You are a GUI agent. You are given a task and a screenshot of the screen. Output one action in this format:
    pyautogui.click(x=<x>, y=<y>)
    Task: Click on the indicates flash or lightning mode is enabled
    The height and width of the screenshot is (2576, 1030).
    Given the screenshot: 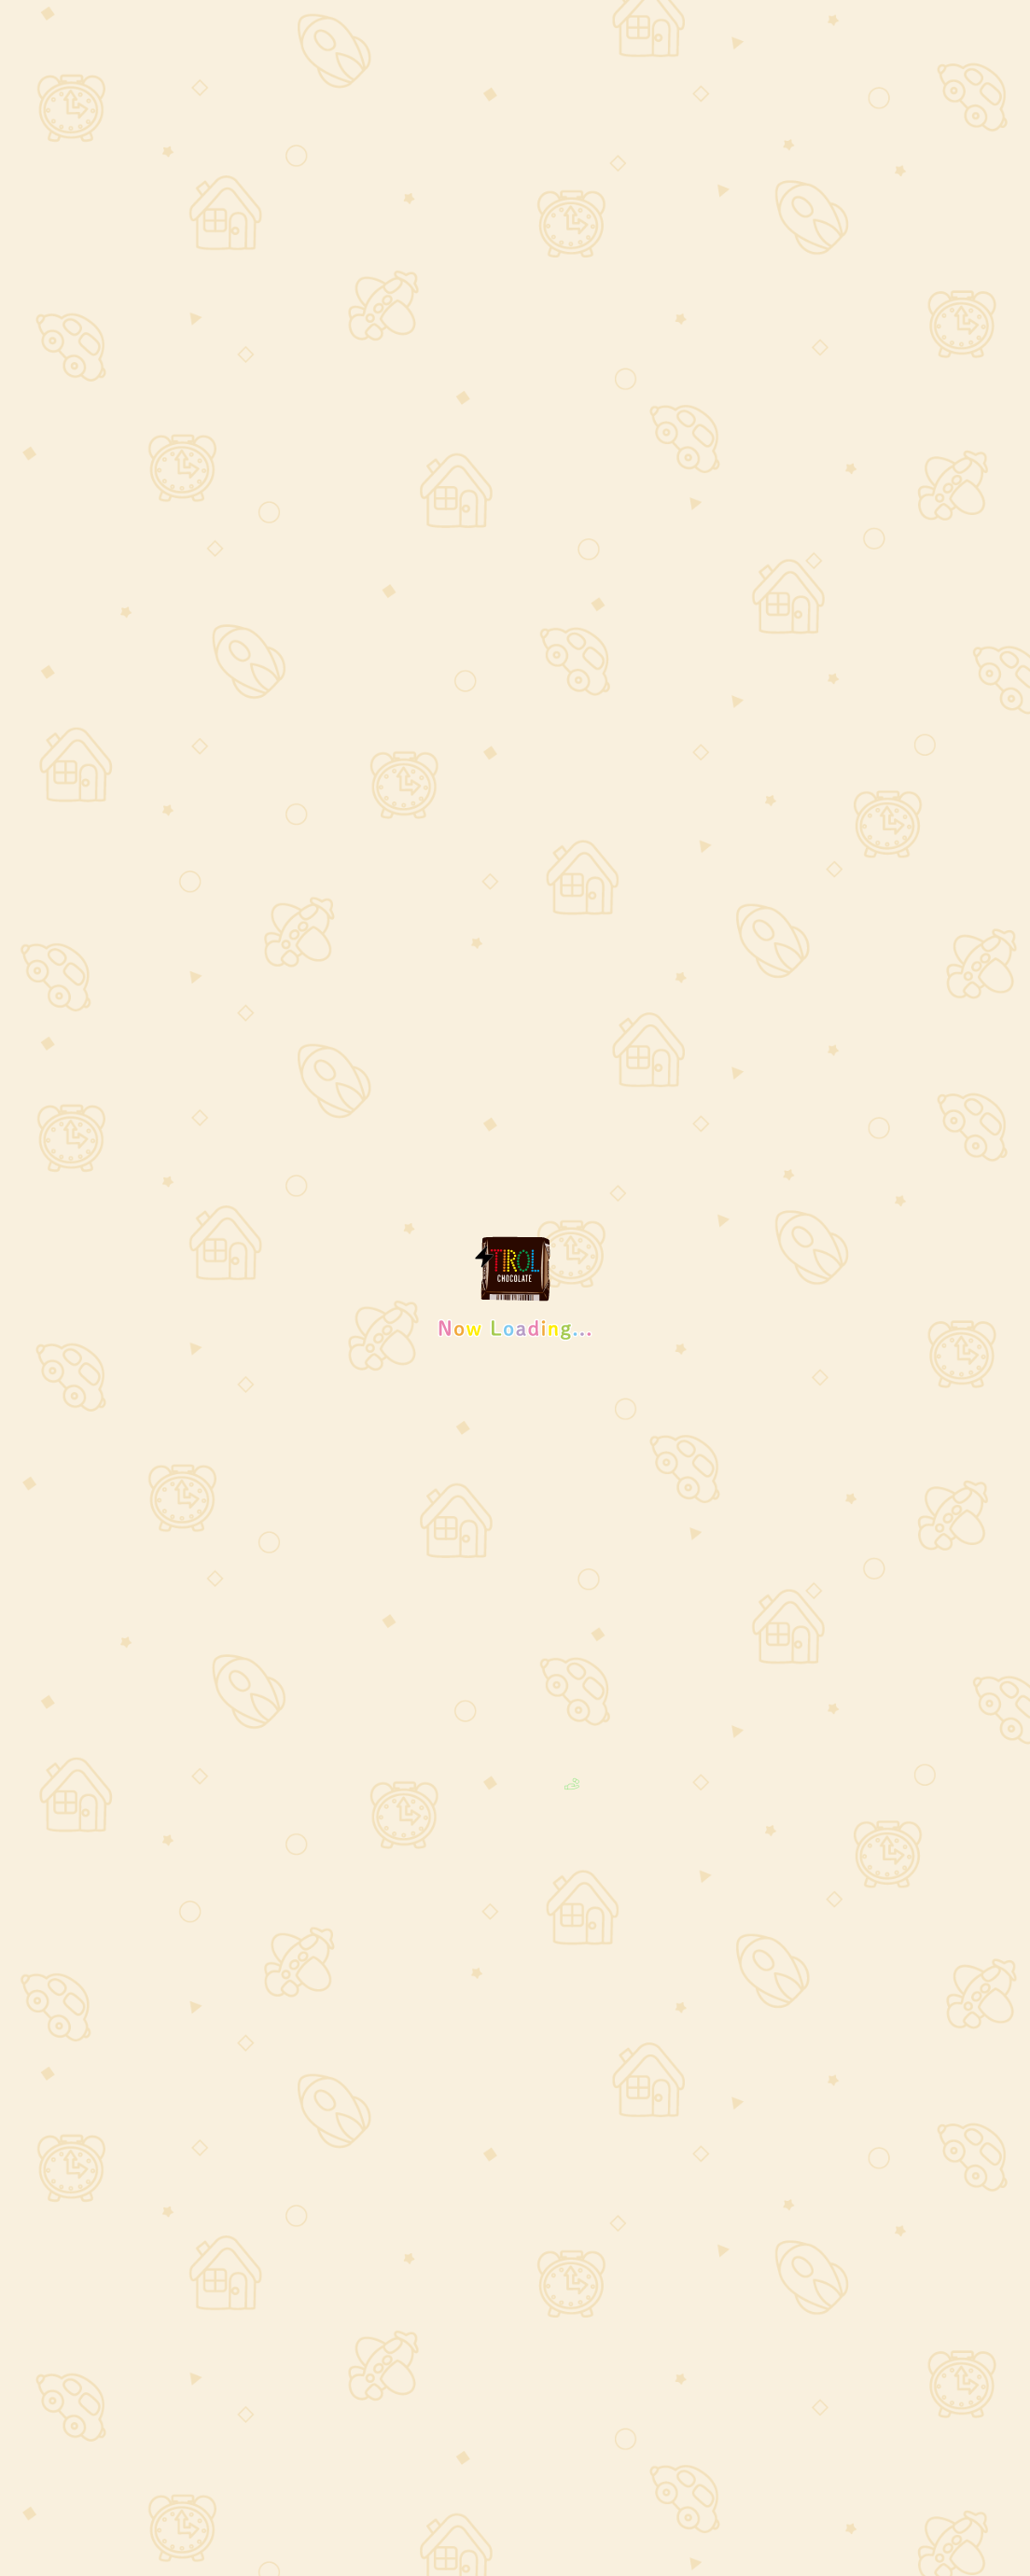 What is the action you would take?
    pyautogui.click(x=484, y=1257)
    